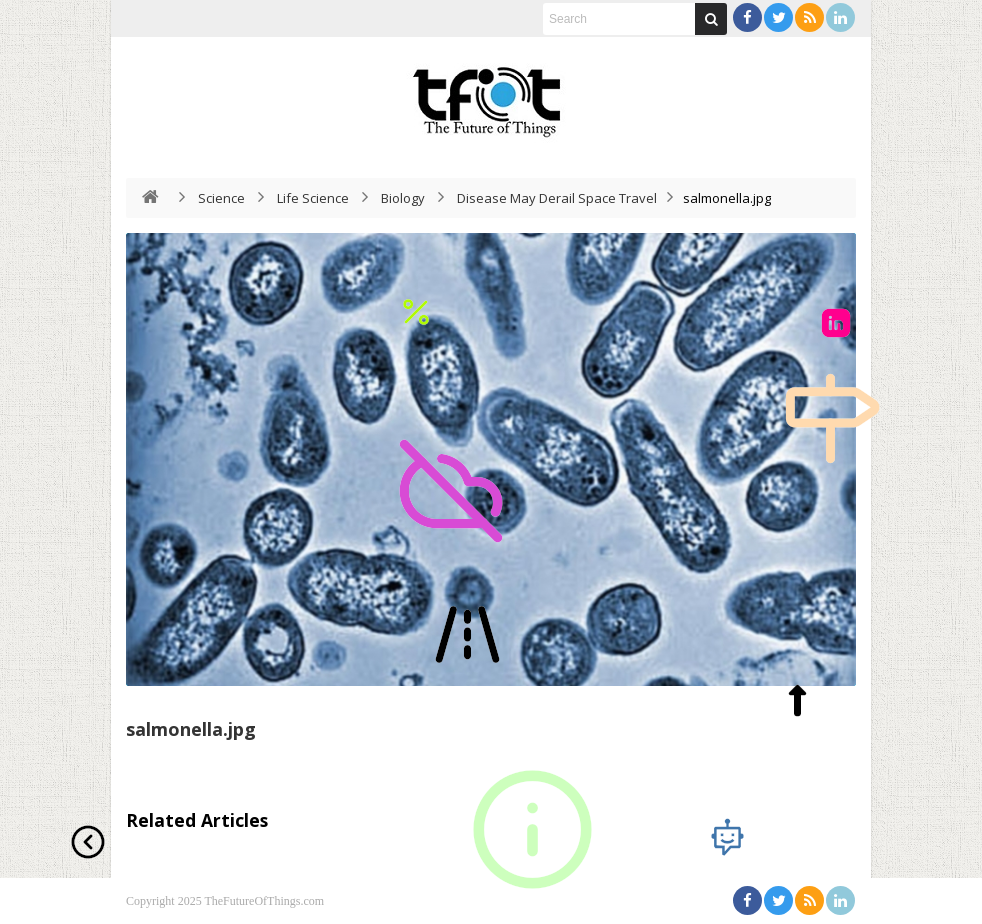 The height and width of the screenshot is (924, 982). I want to click on navigate to project milestones, so click(830, 418).